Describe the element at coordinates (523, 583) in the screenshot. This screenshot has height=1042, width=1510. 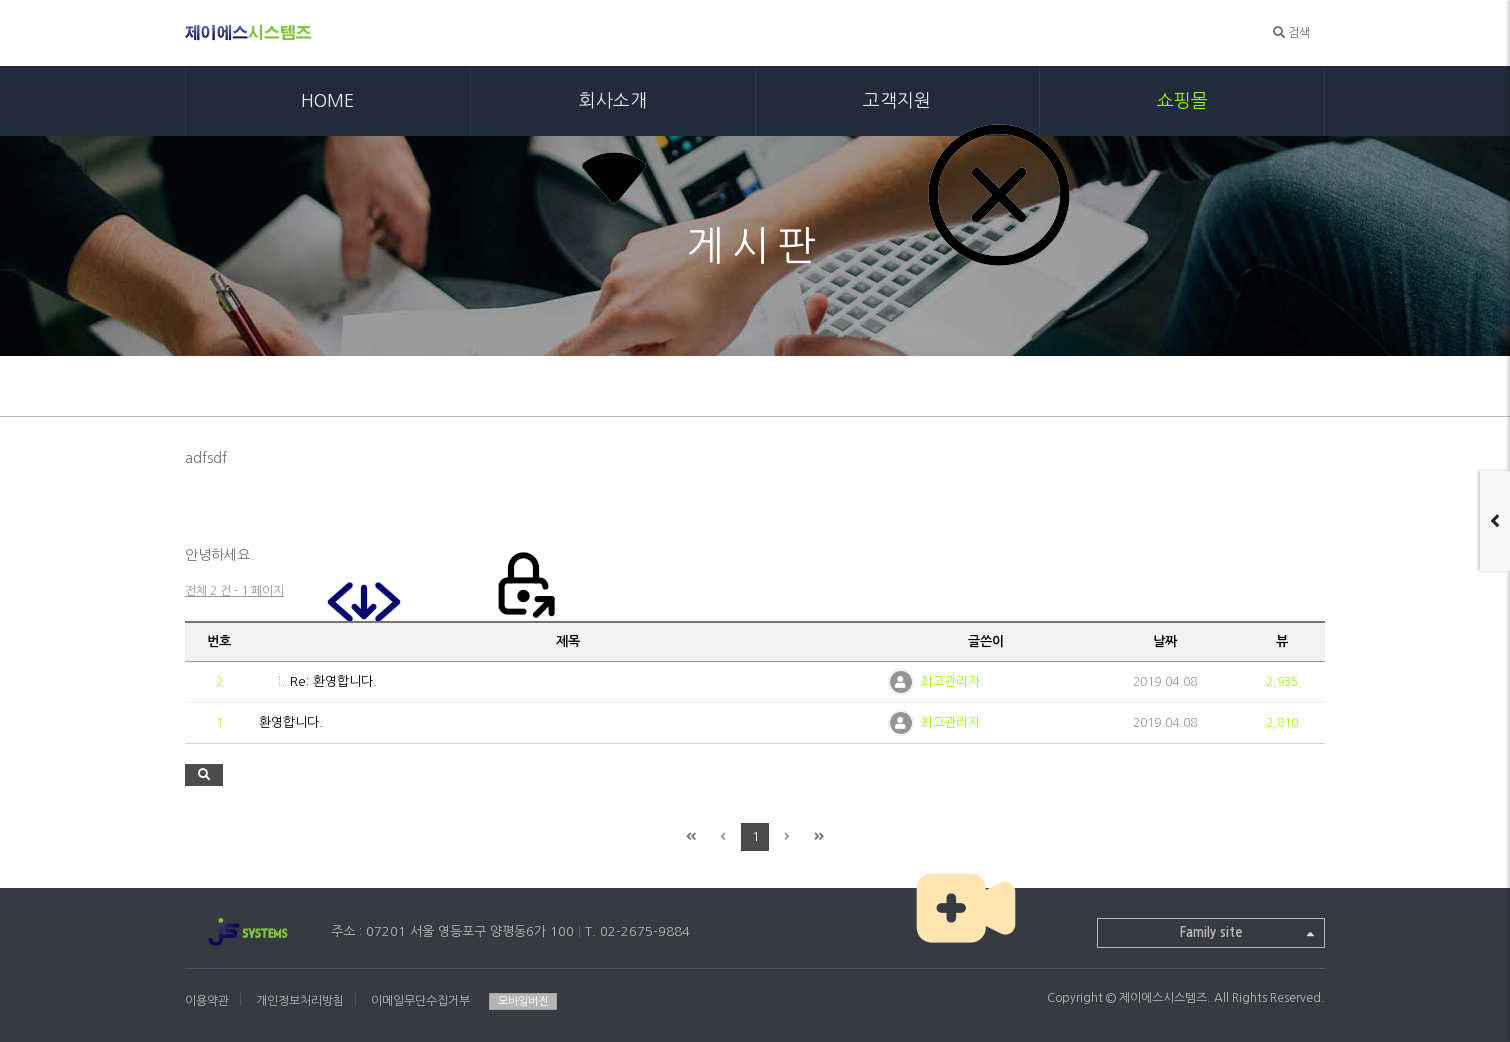
I see `share secure content with others` at that location.